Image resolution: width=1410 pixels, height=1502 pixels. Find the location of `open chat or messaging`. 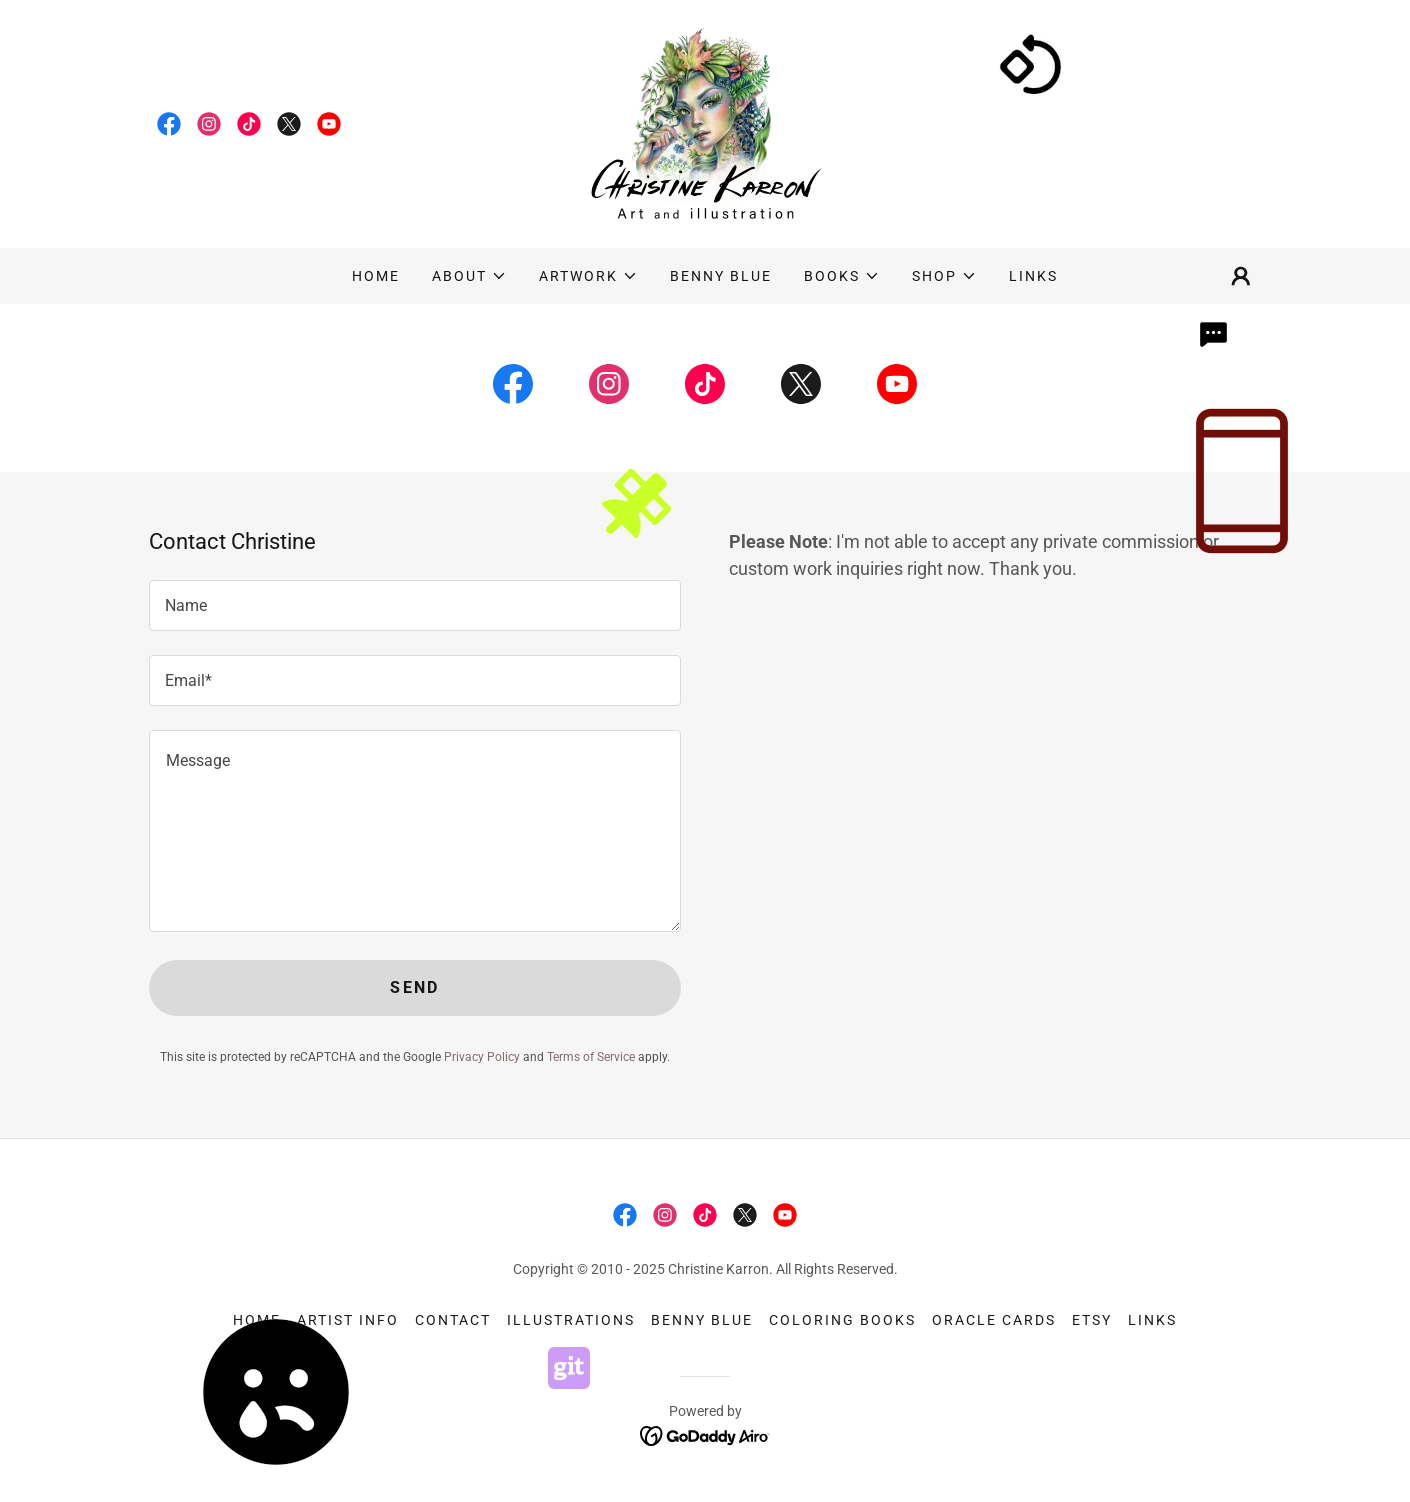

open chat or messaging is located at coordinates (1213, 332).